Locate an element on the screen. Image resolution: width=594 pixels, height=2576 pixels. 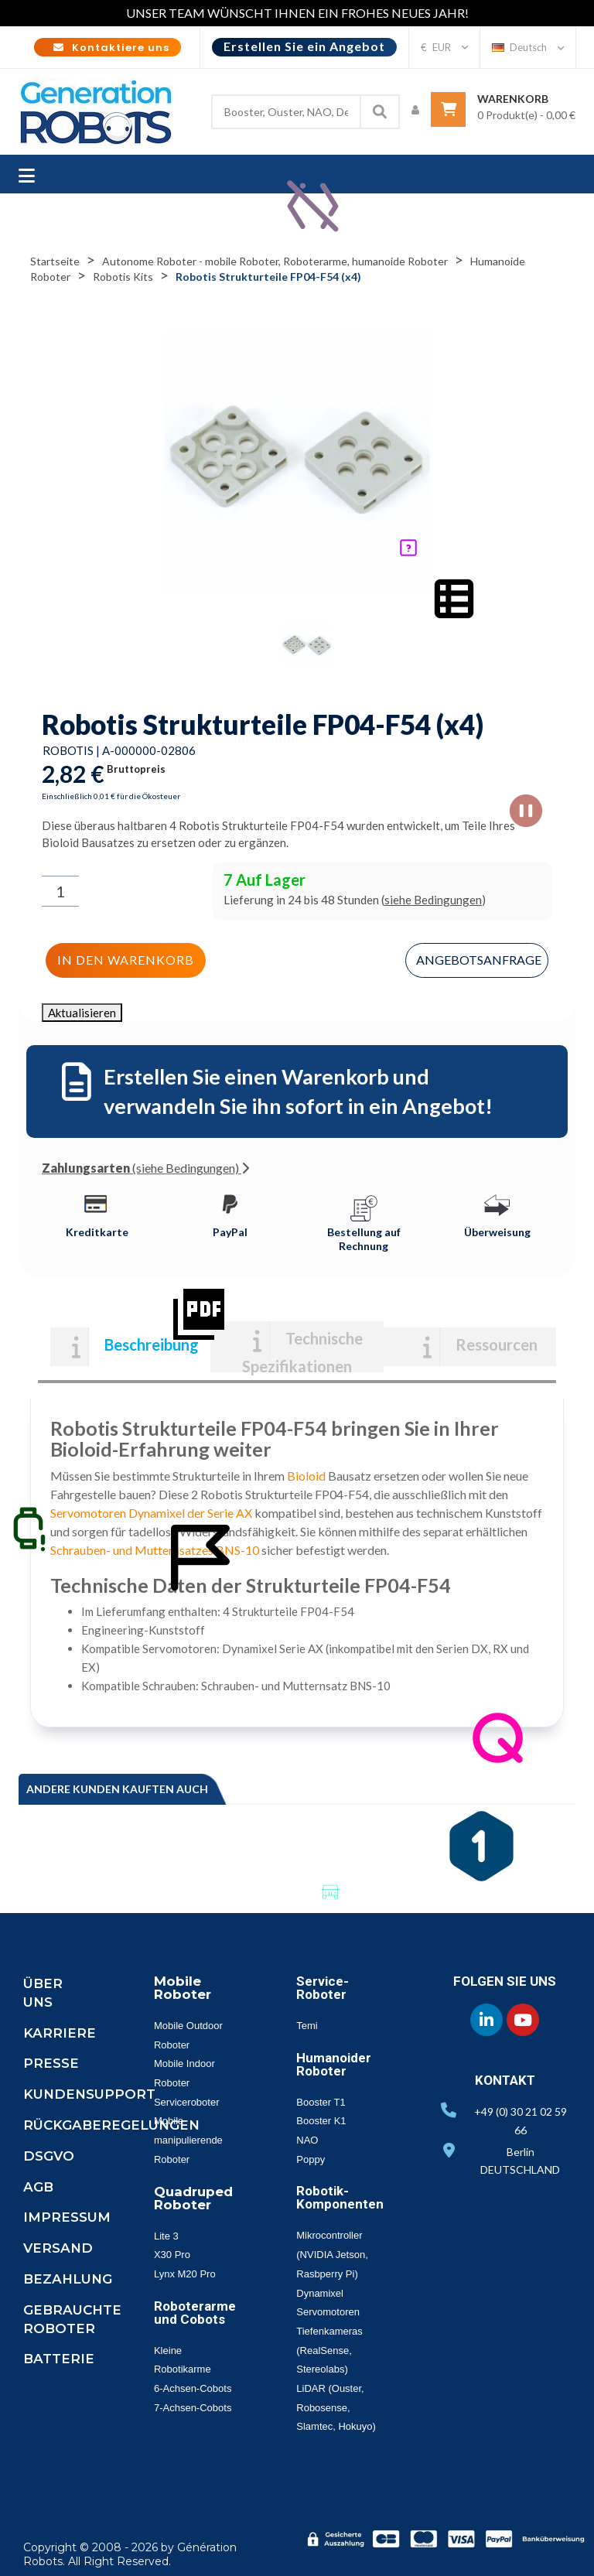
access help or support options is located at coordinates (408, 548).